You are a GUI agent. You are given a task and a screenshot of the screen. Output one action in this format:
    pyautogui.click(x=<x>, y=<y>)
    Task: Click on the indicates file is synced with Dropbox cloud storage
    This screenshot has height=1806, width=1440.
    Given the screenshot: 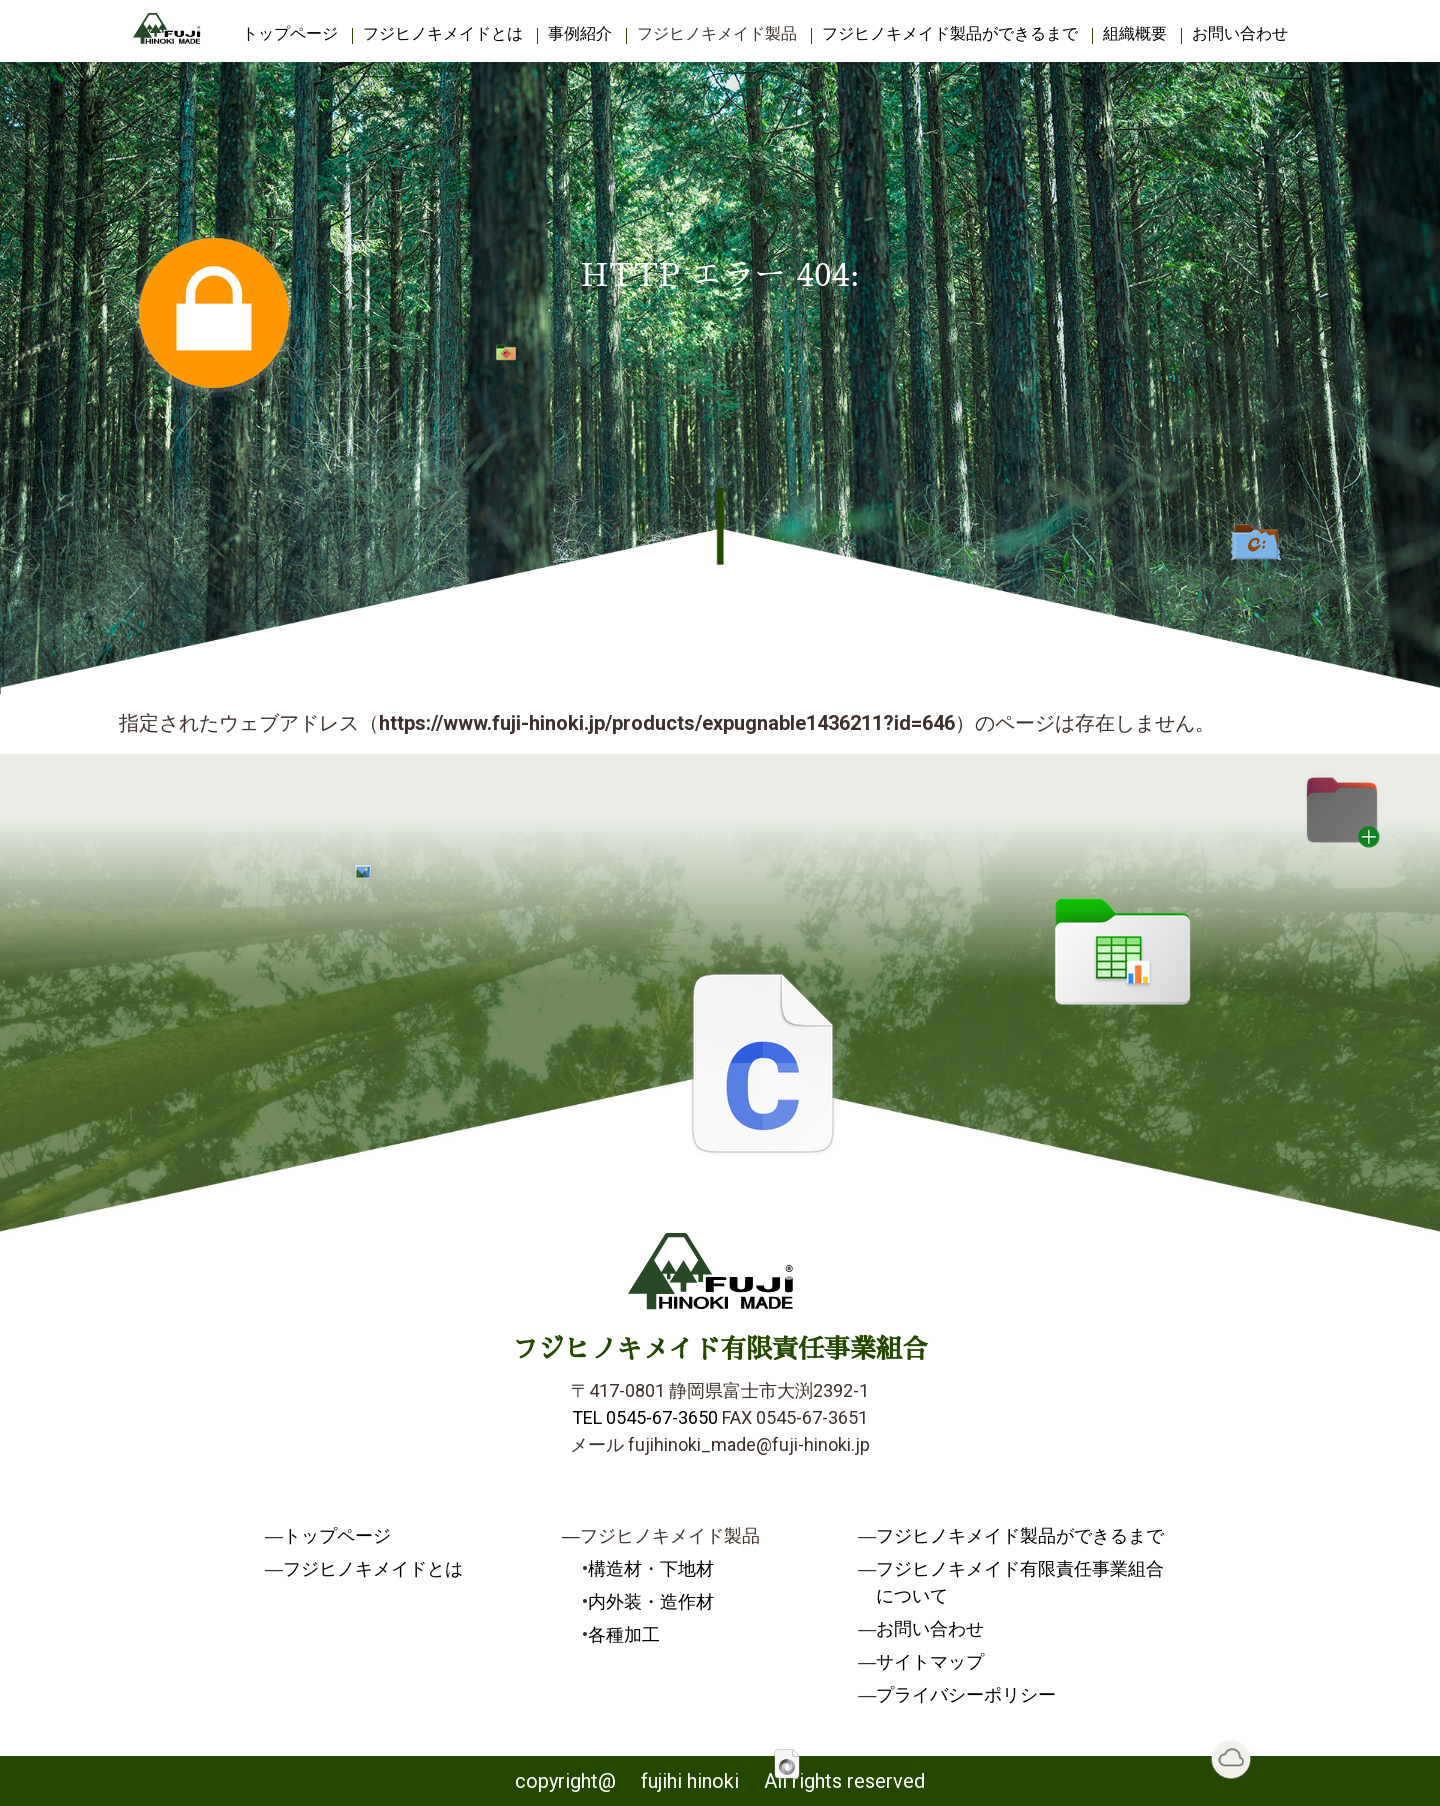 What is the action you would take?
    pyautogui.click(x=1231, y=1759)
    